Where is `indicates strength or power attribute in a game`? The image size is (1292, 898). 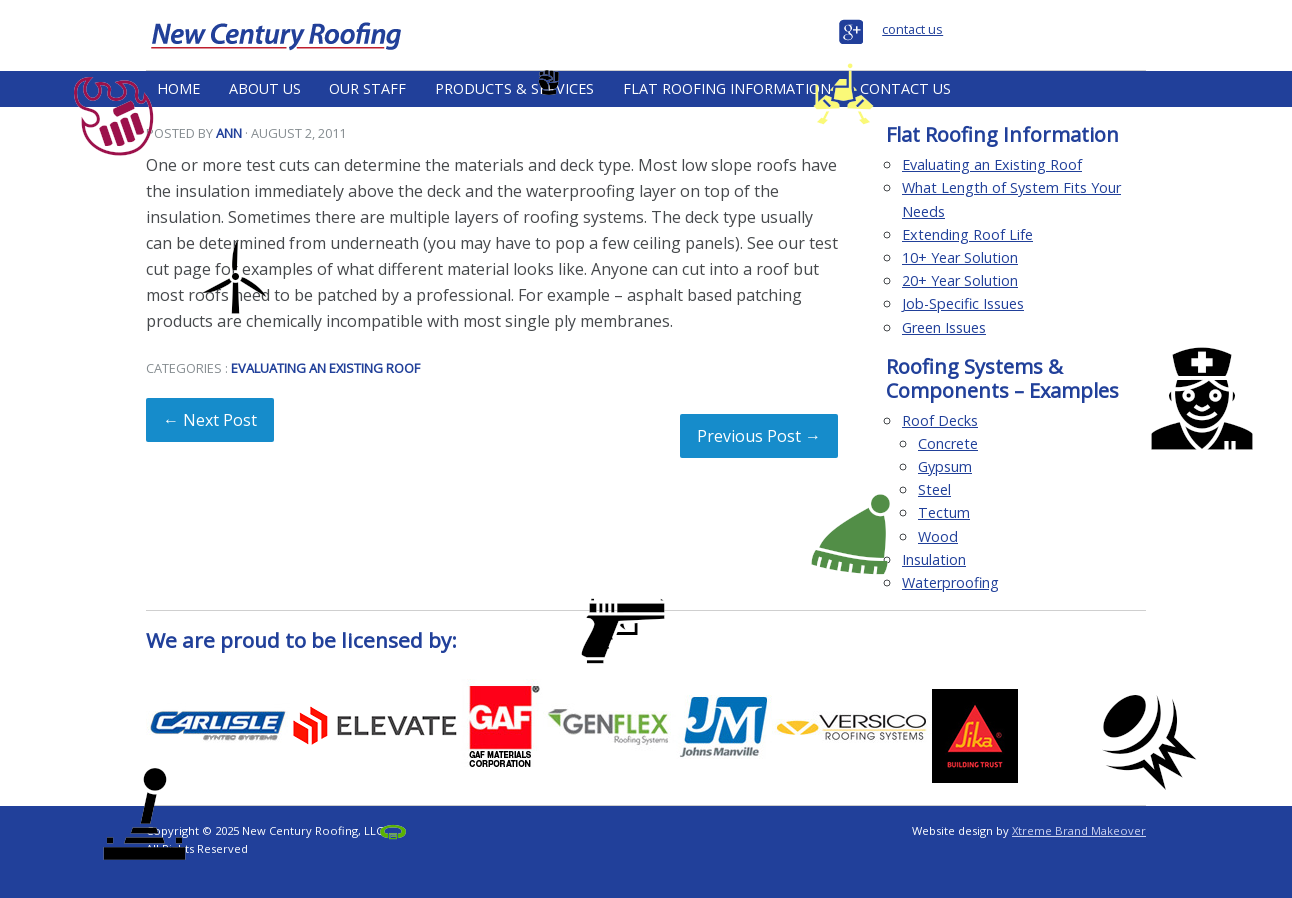
indicates strength or power attribute in a game is located at coordinates (548, 82).